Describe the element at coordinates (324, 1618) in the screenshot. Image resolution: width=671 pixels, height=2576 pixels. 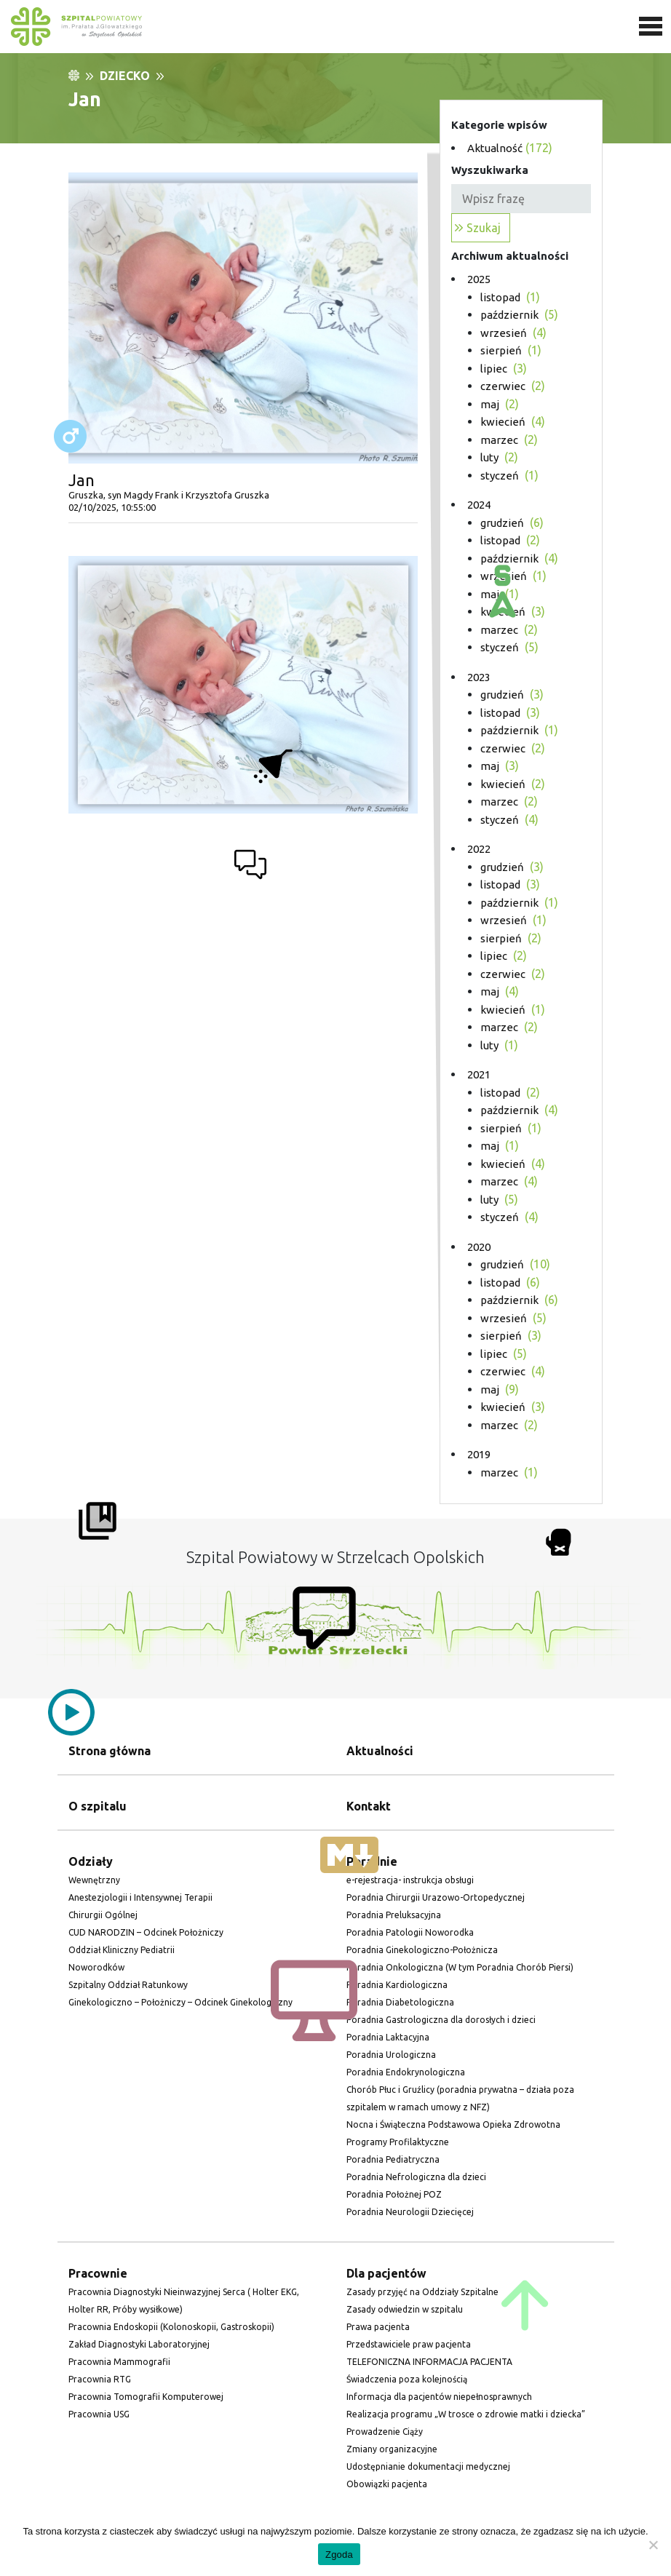
I see `open comments section` at that location.